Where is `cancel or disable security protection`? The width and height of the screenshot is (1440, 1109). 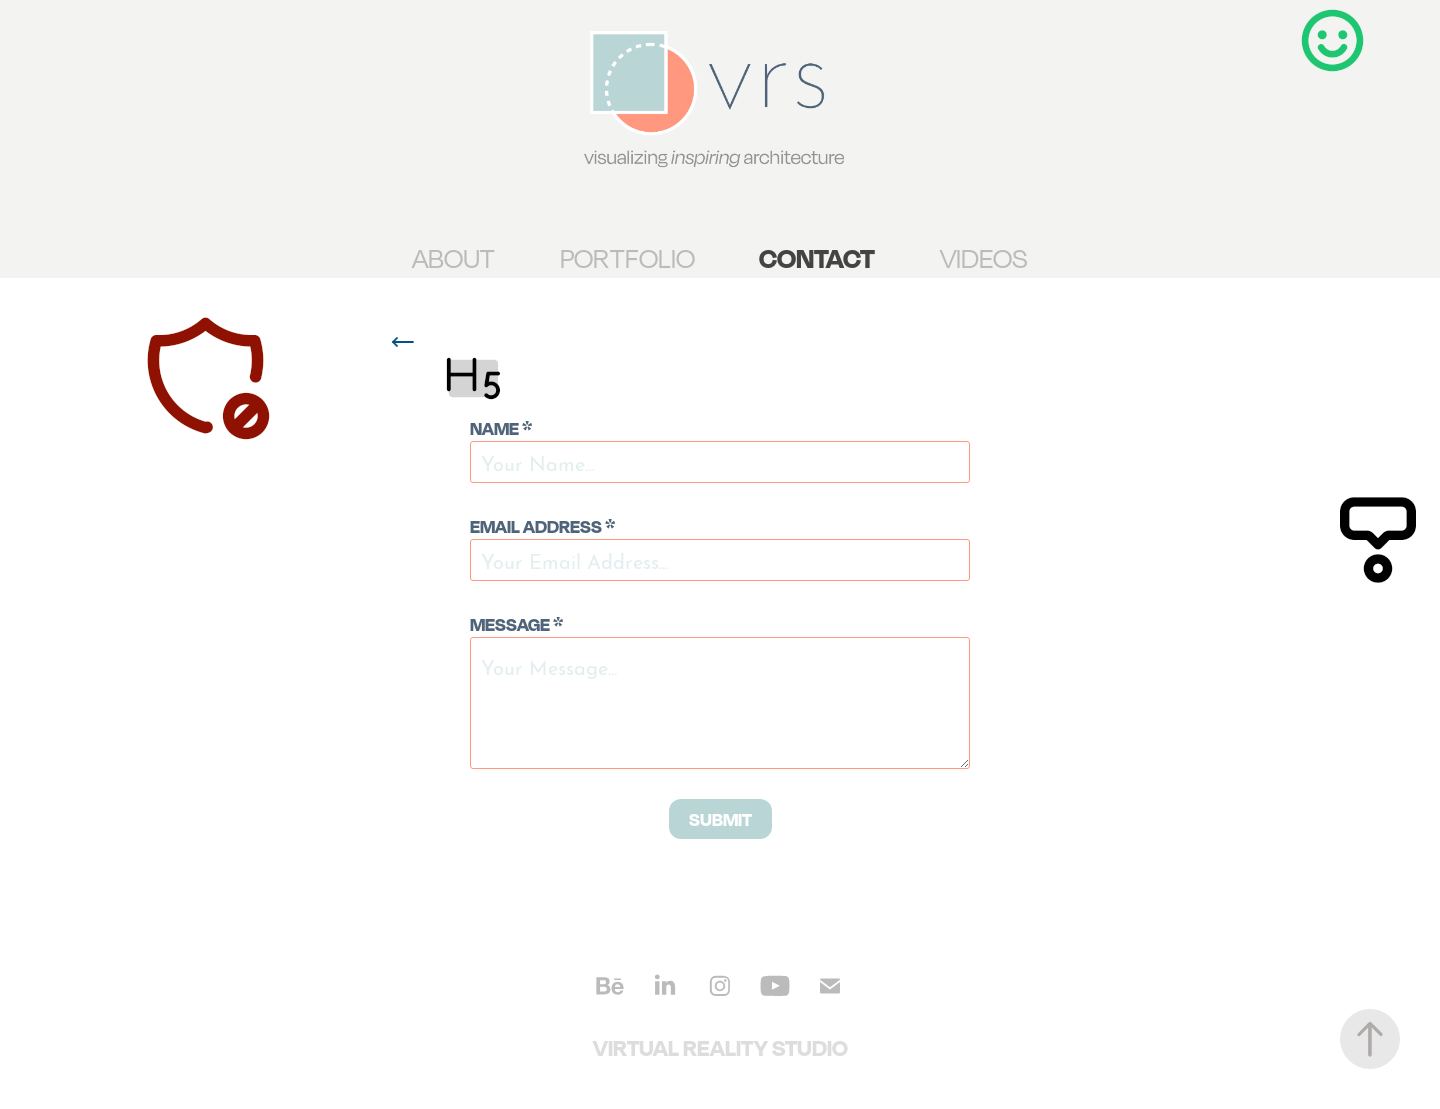 cancel or disable security protection is located at coordinates (205, 375).